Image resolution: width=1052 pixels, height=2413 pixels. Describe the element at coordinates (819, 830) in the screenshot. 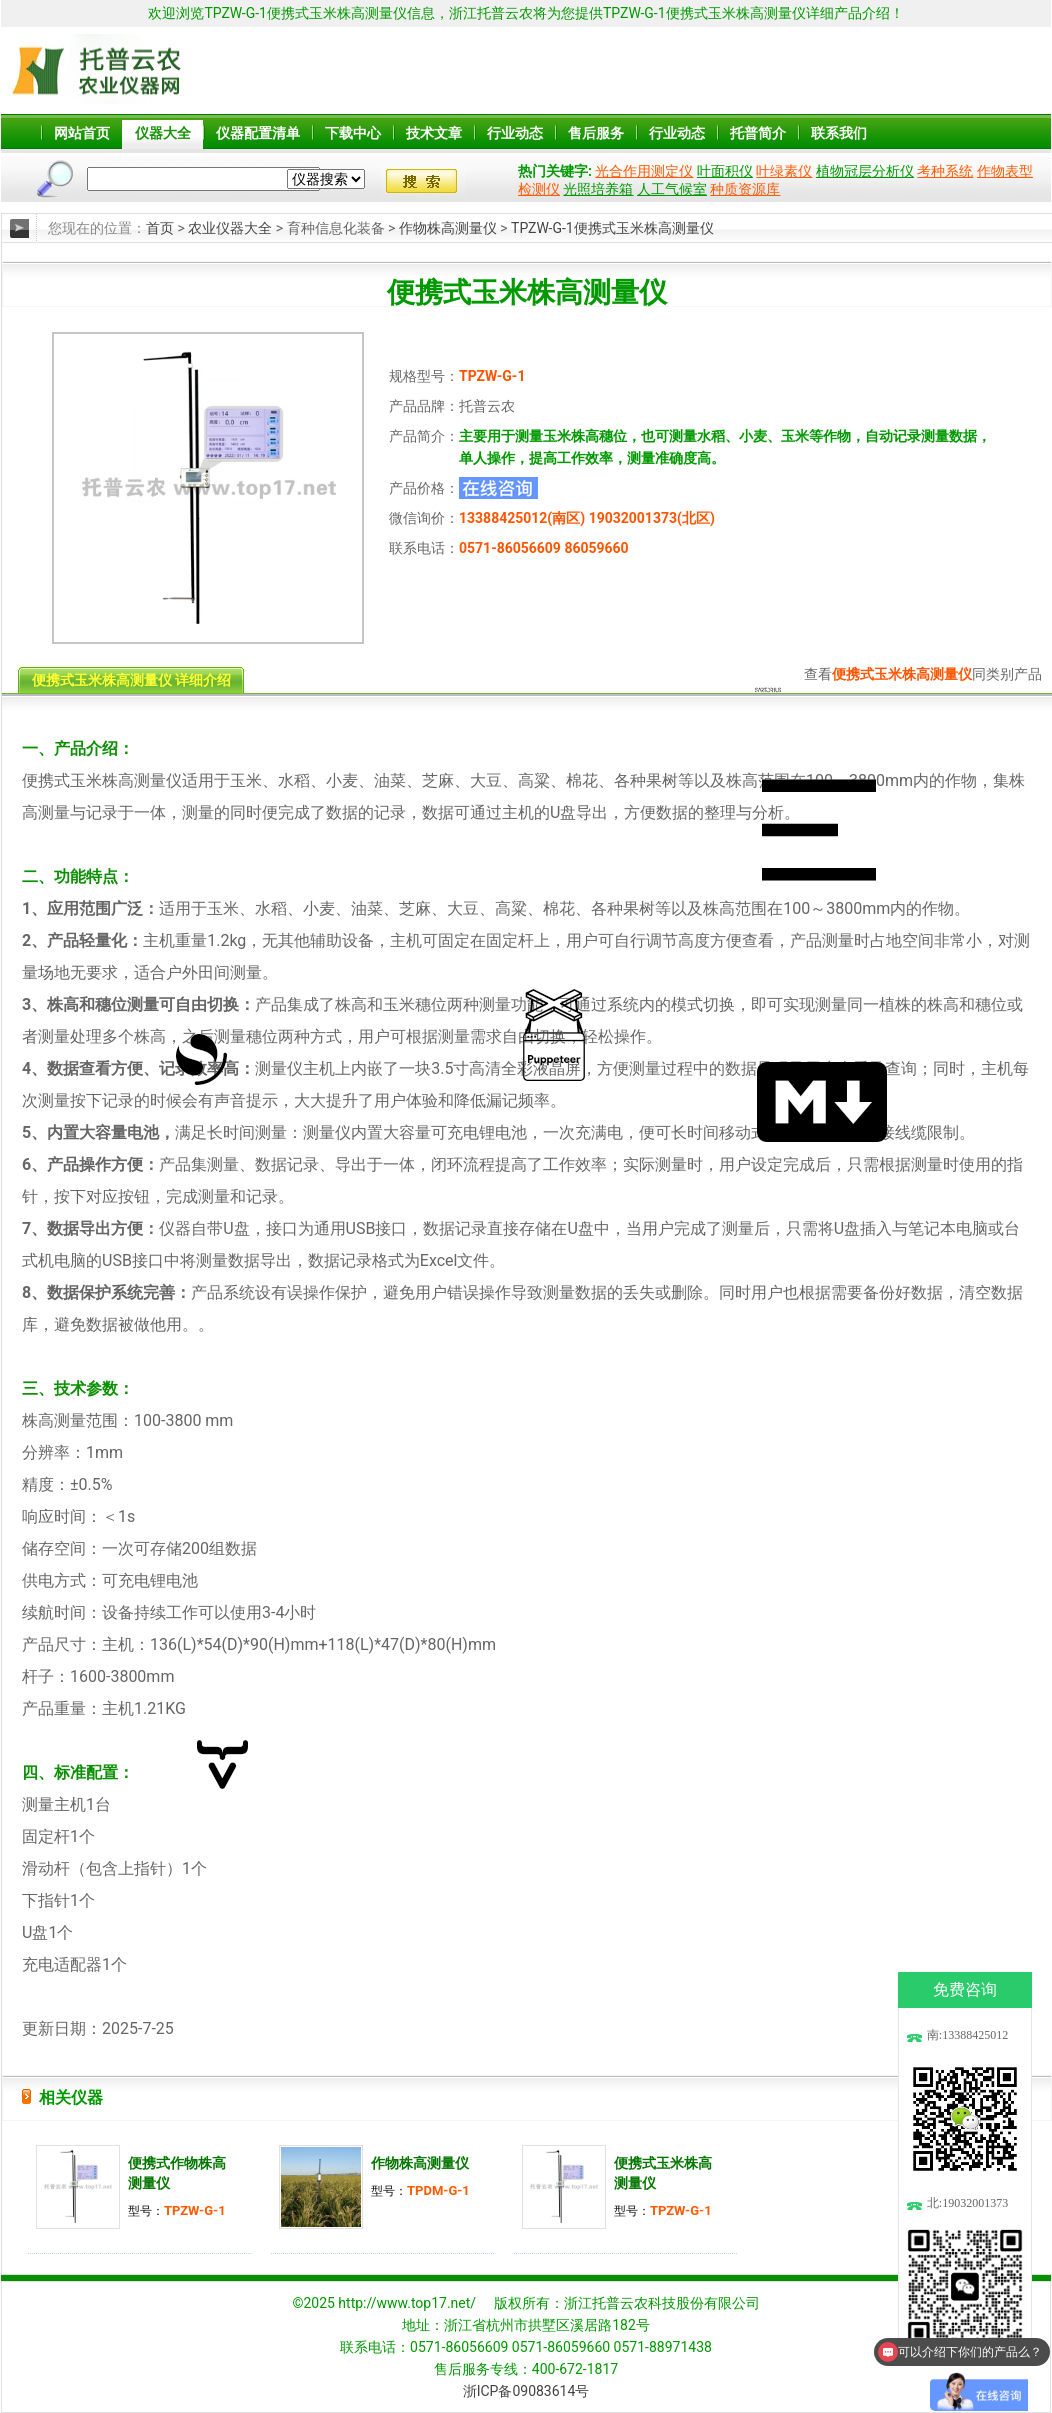

I see `open navigation menu` at that location.